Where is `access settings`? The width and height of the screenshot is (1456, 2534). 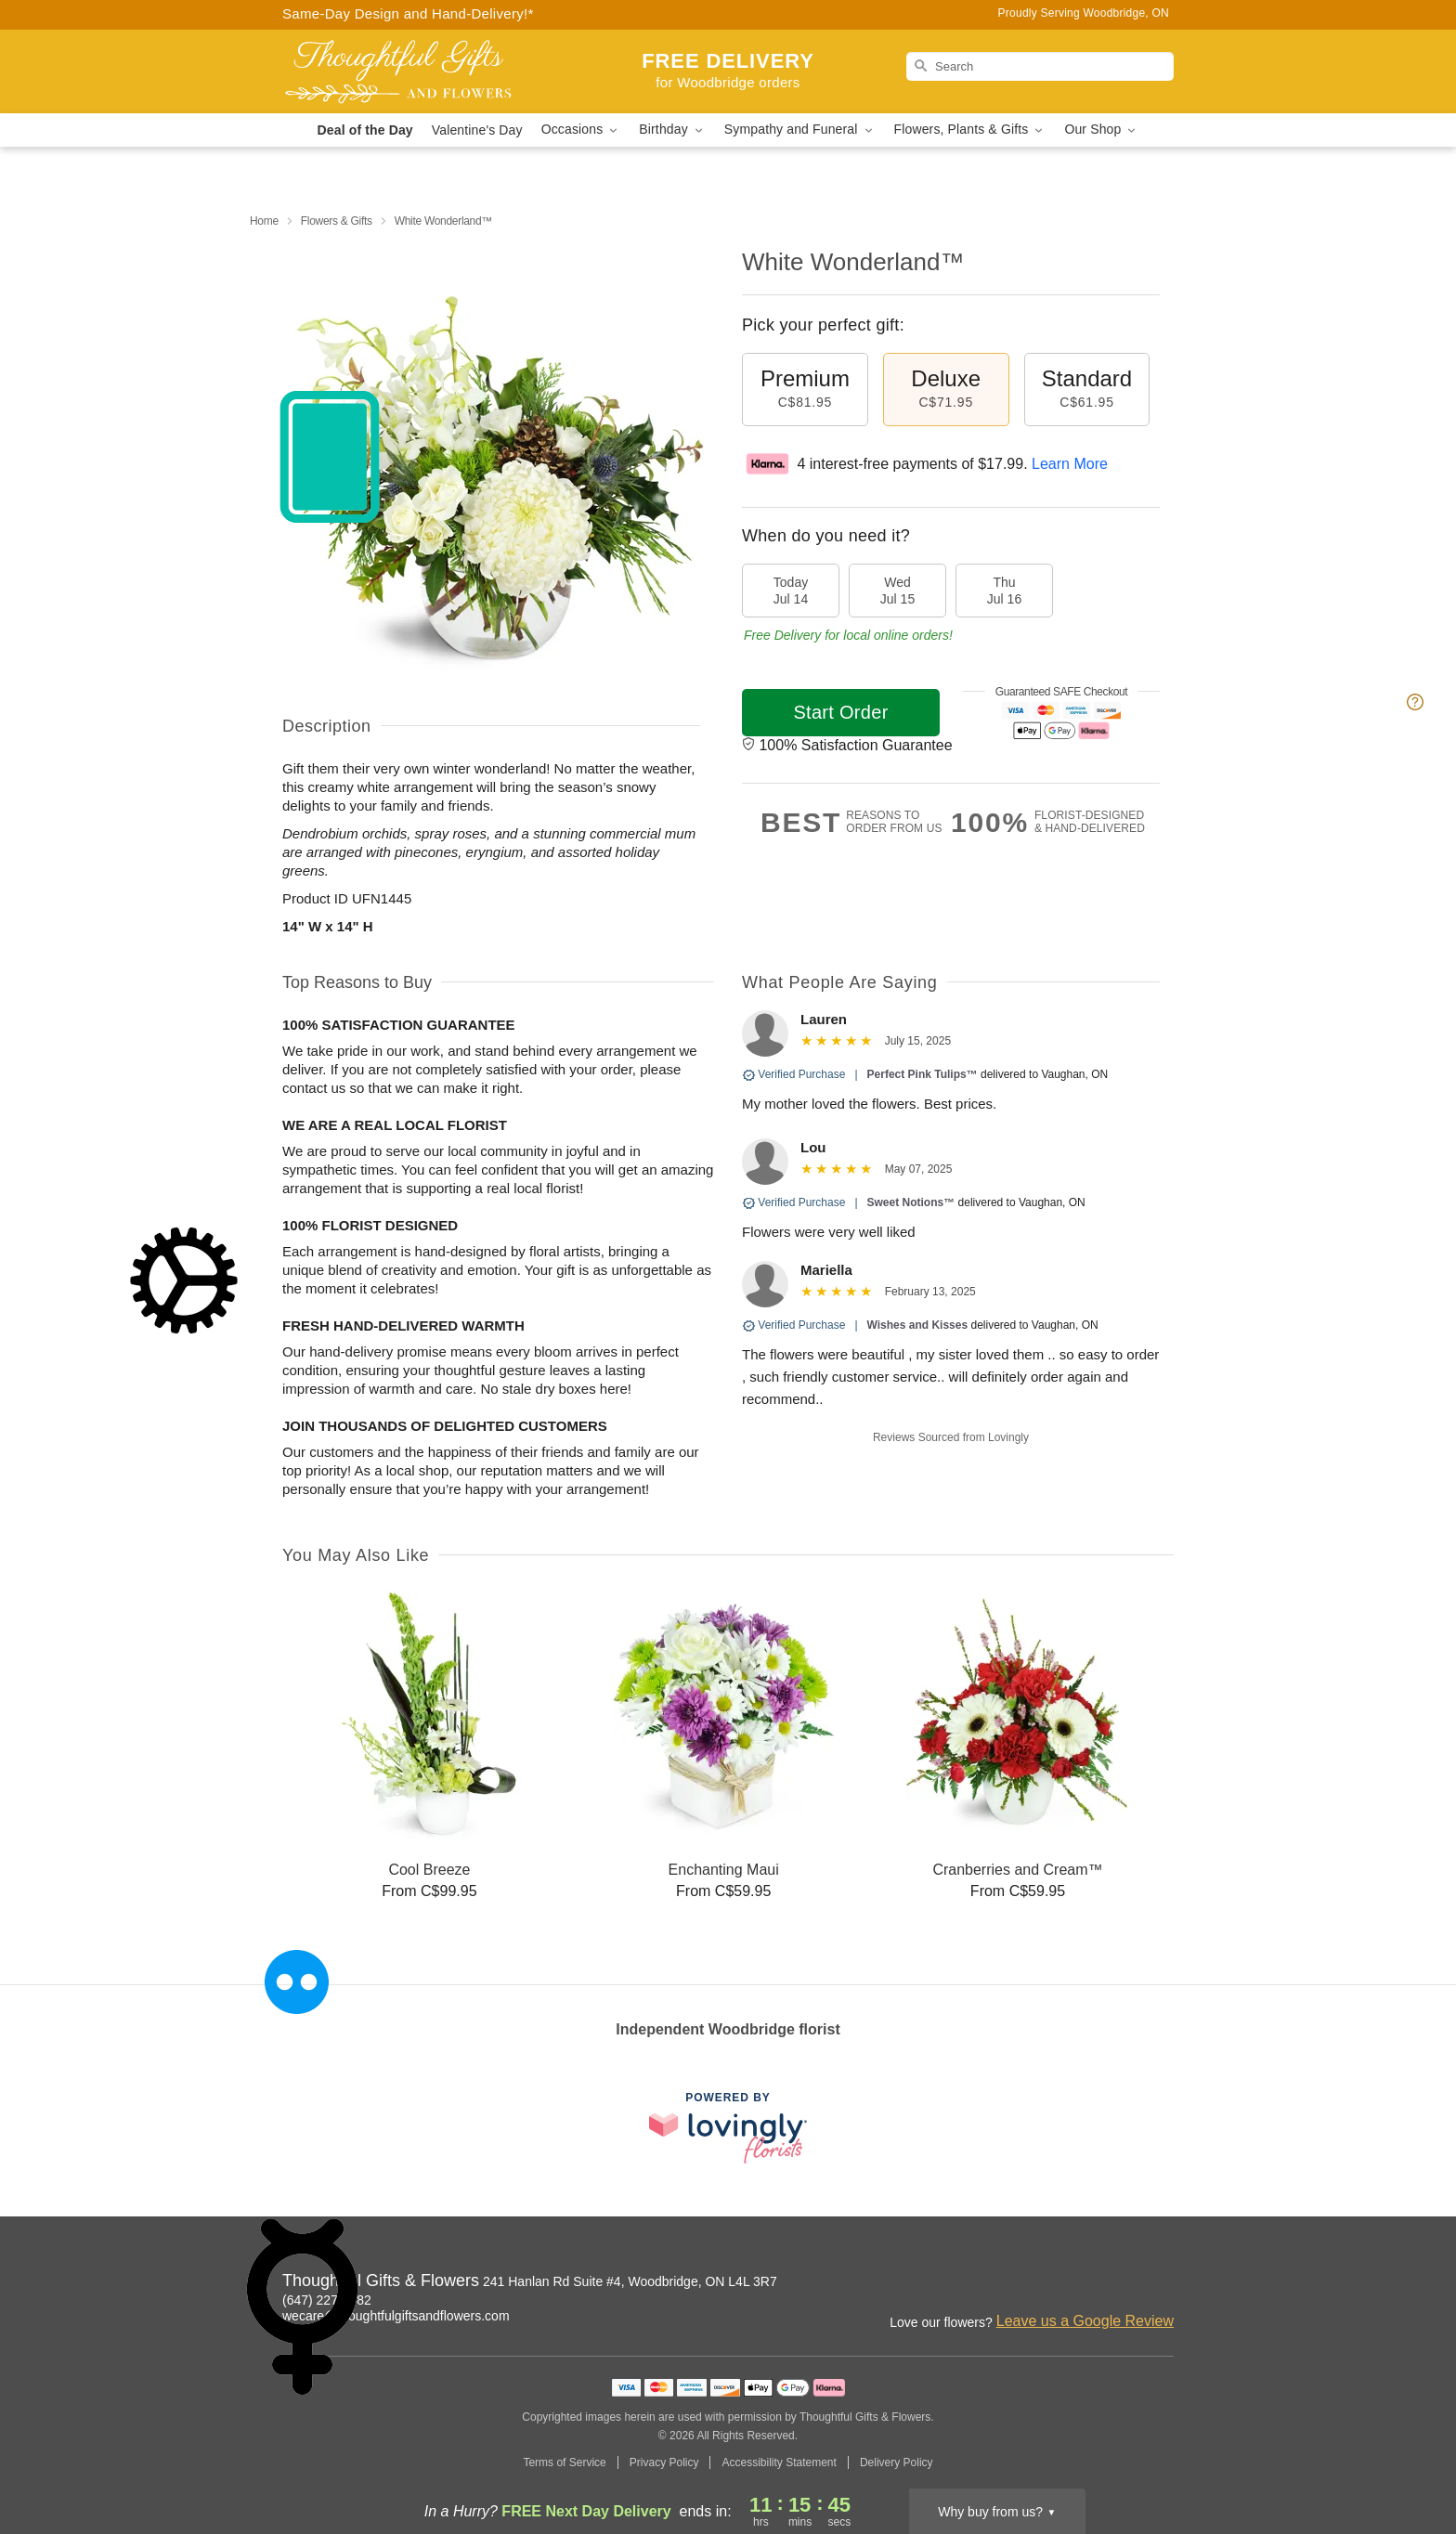
access settings is located at coordinates (184, 1280).